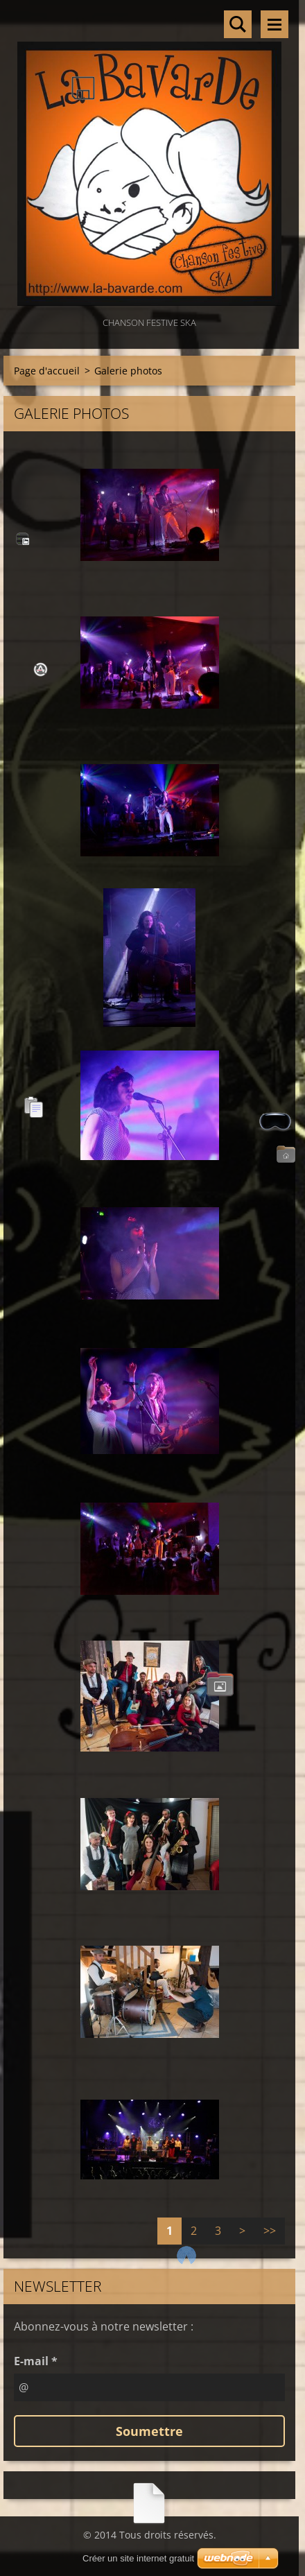 Image resolution: width=305 pixels, height=2576 pixels. Describe the element at coordinates (33, 1107) in the screenshot. I see `paste copied content from clipboard` at that location.